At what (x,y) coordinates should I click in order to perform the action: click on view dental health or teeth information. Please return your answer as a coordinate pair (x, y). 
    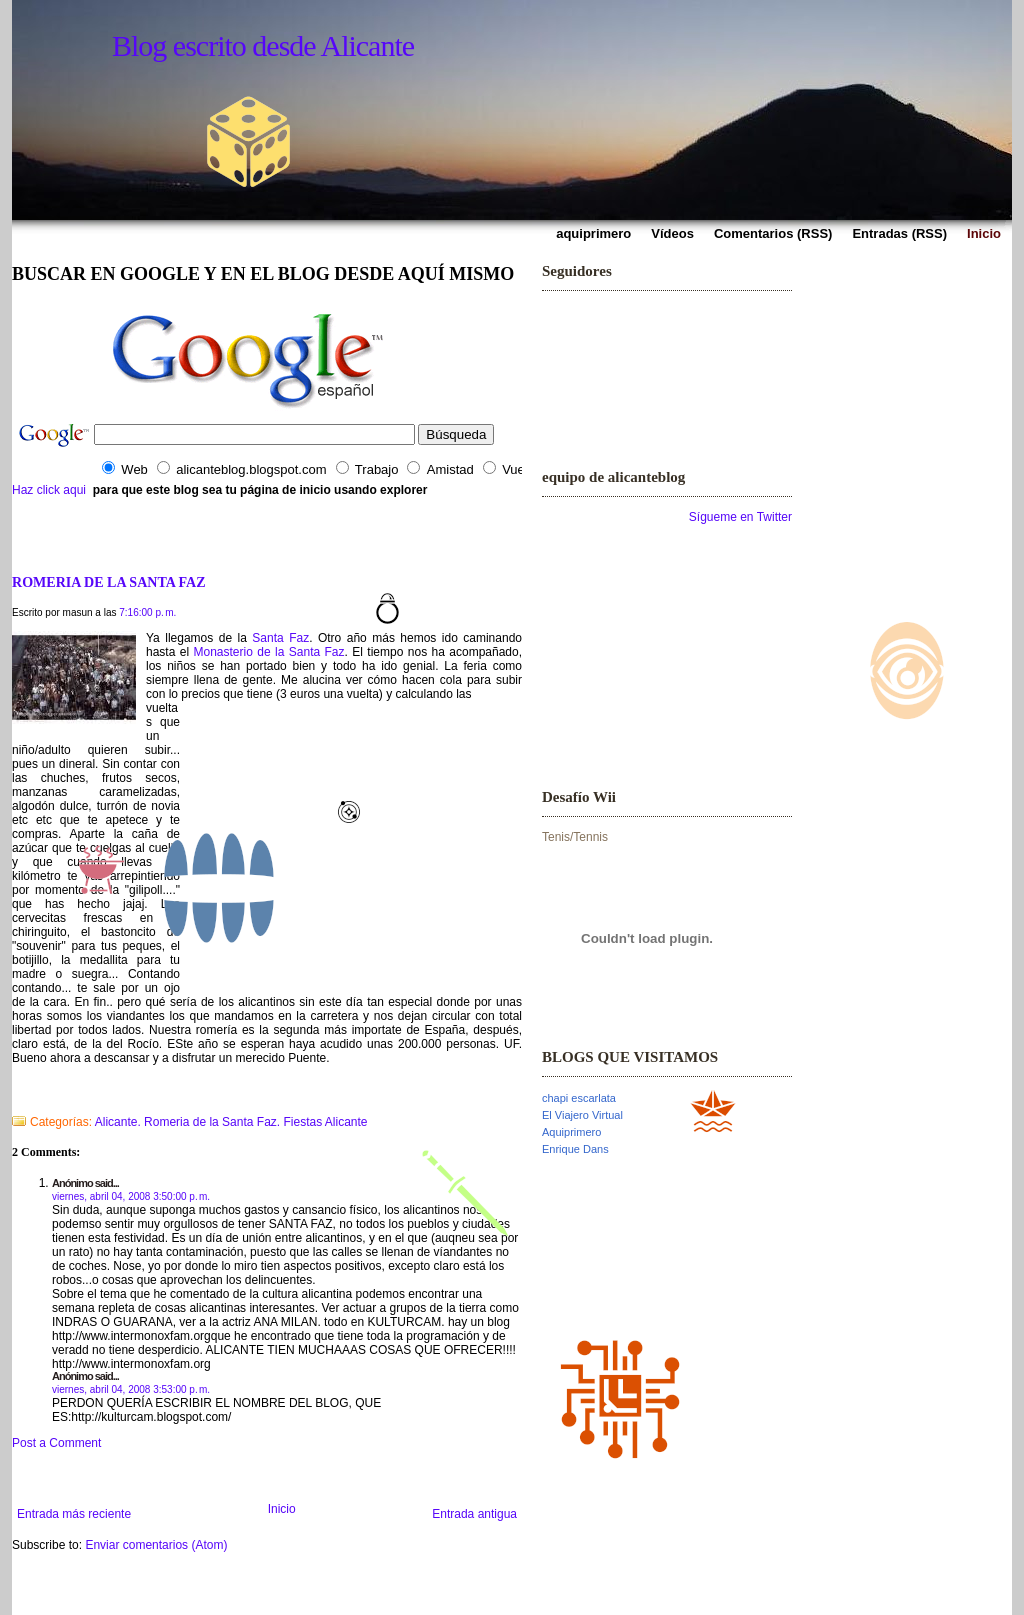
    Looking at the image, I should click on (218, 887).